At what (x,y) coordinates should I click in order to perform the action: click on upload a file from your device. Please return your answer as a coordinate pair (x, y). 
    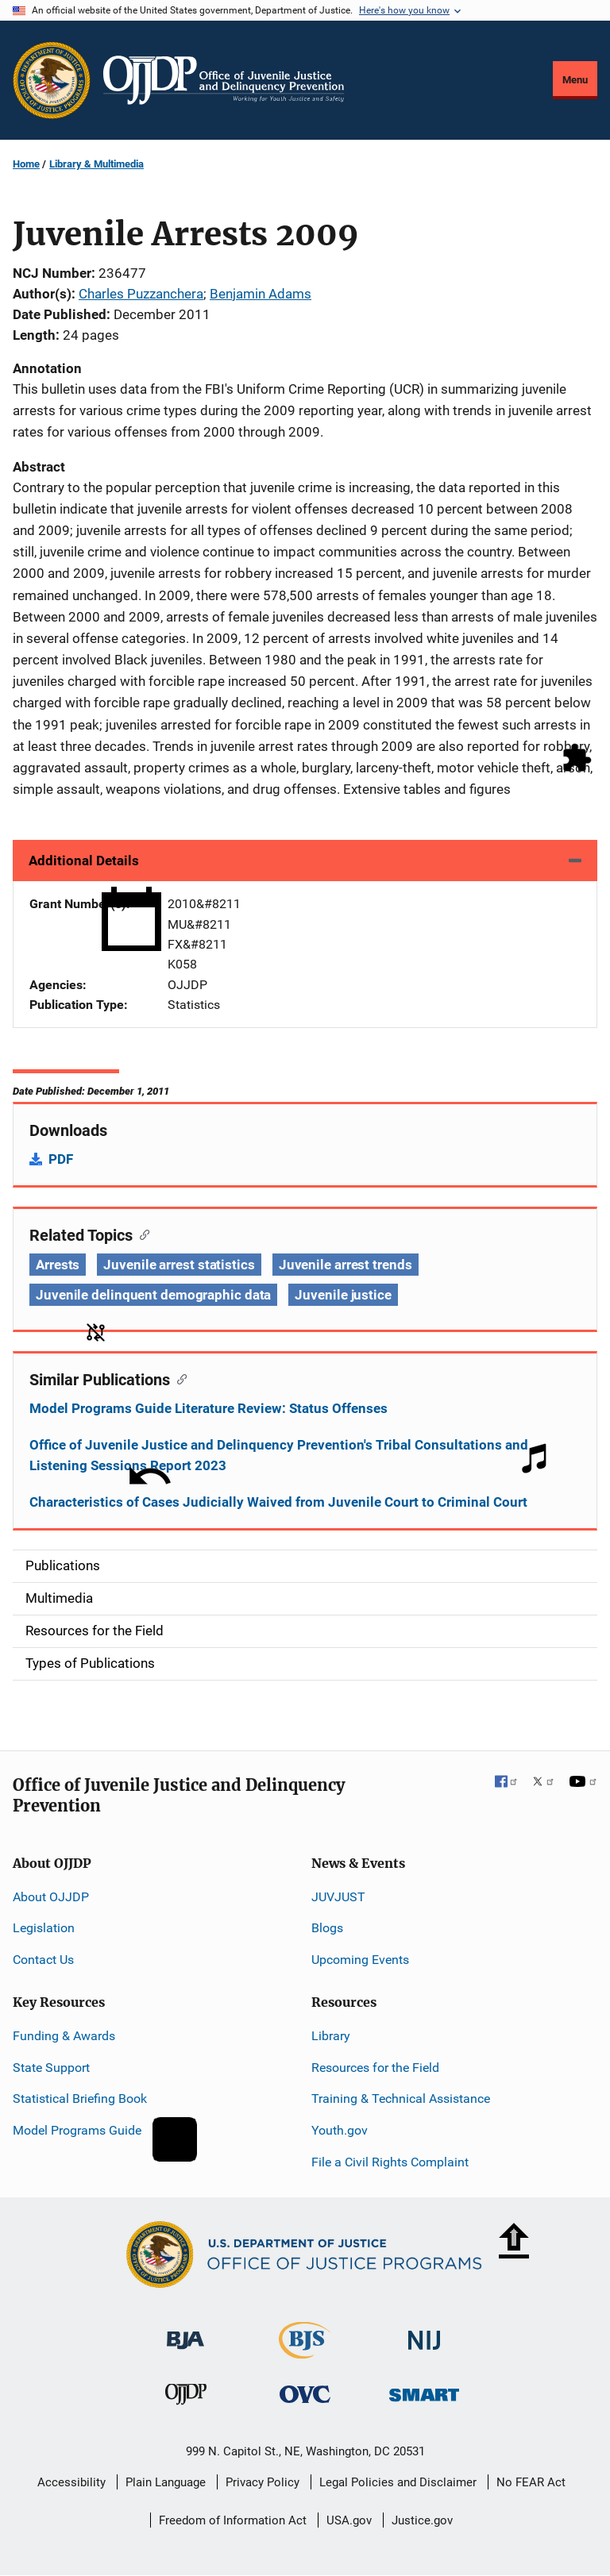
    Looking at the image, I should click on (514, 2242).